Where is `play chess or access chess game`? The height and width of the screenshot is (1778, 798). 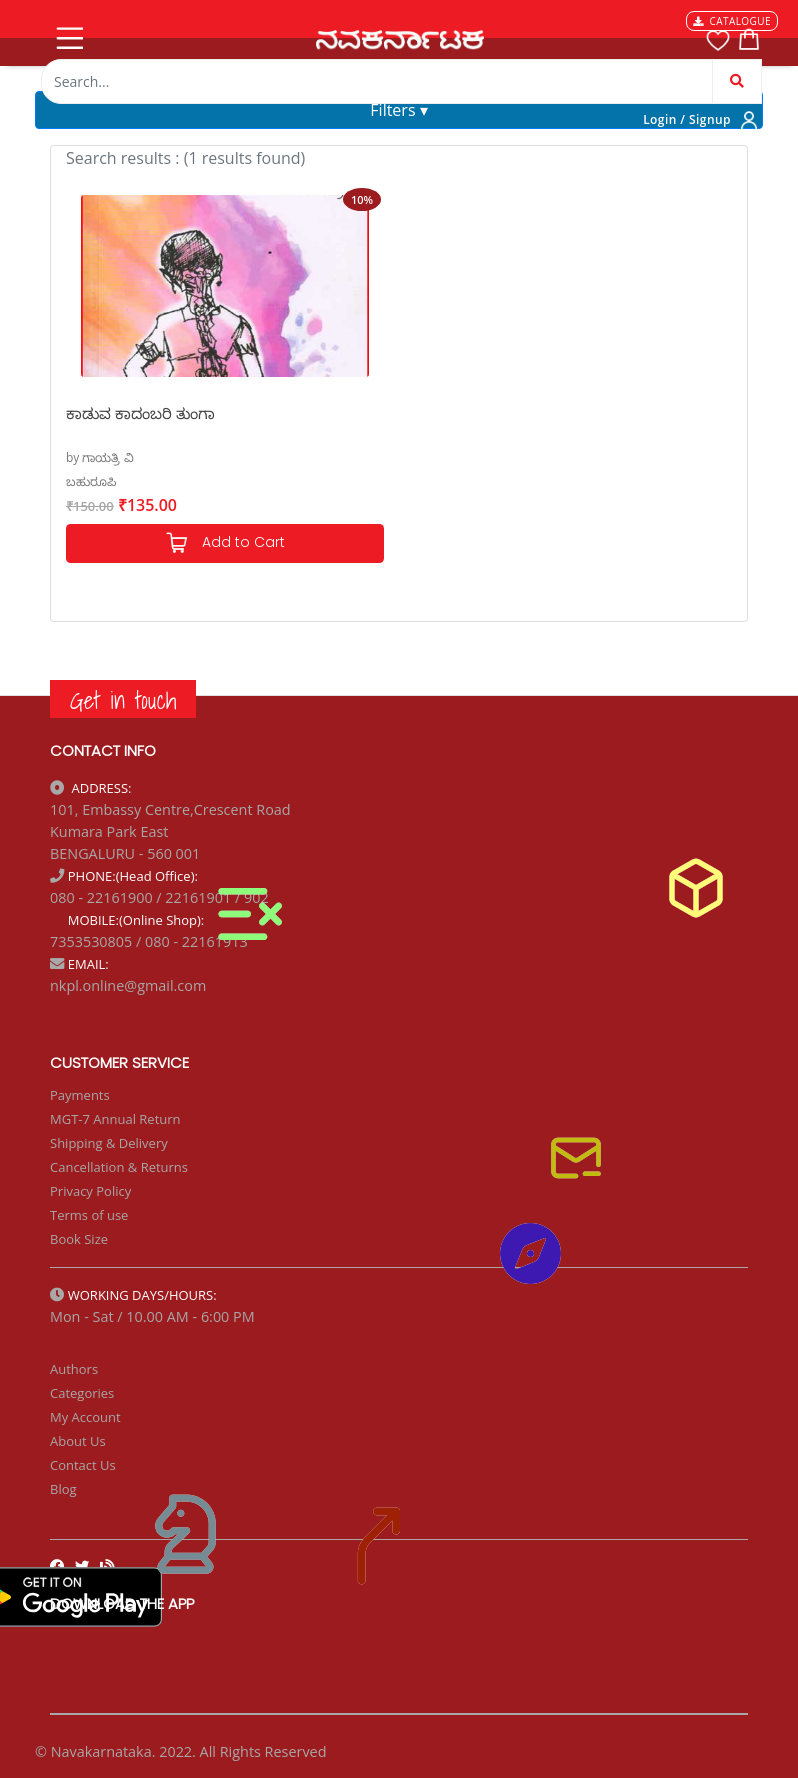
play chess or access chess game is located at coordinates (185, 1536).